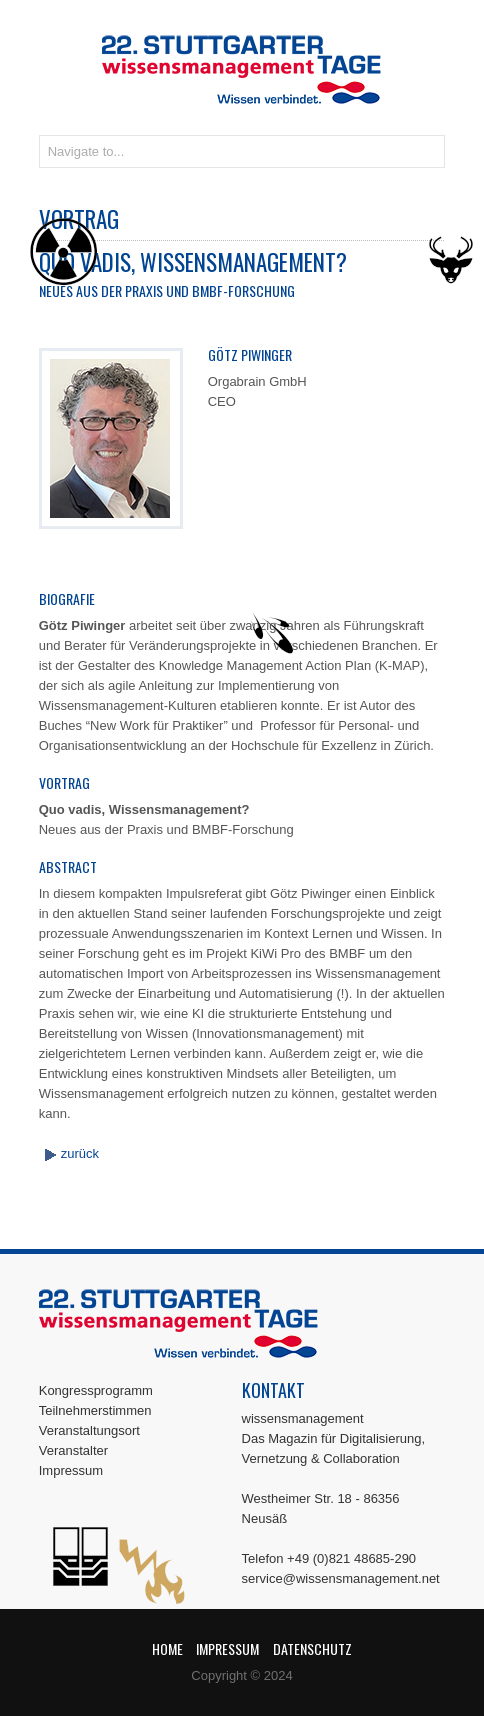  I want to click on indicates radioactive or hazardous material warning, so click(64, 252).